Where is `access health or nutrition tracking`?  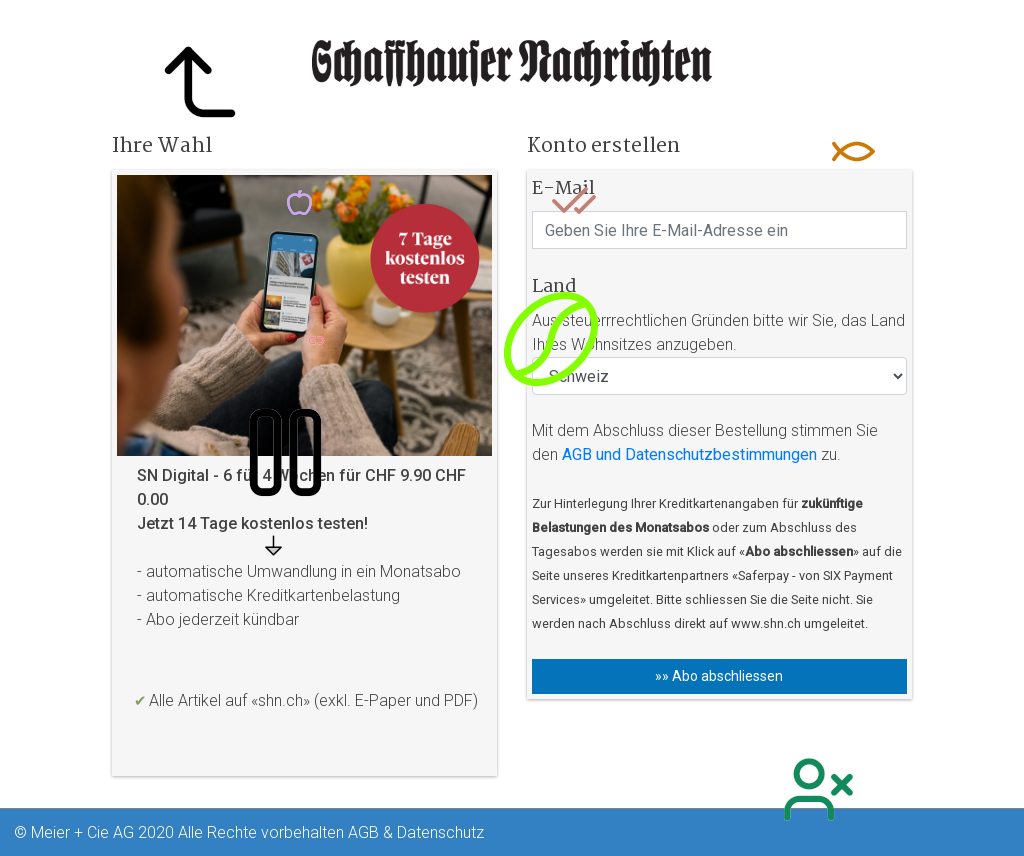
access health or nutrition tracking is located at coordinates (299, 202).